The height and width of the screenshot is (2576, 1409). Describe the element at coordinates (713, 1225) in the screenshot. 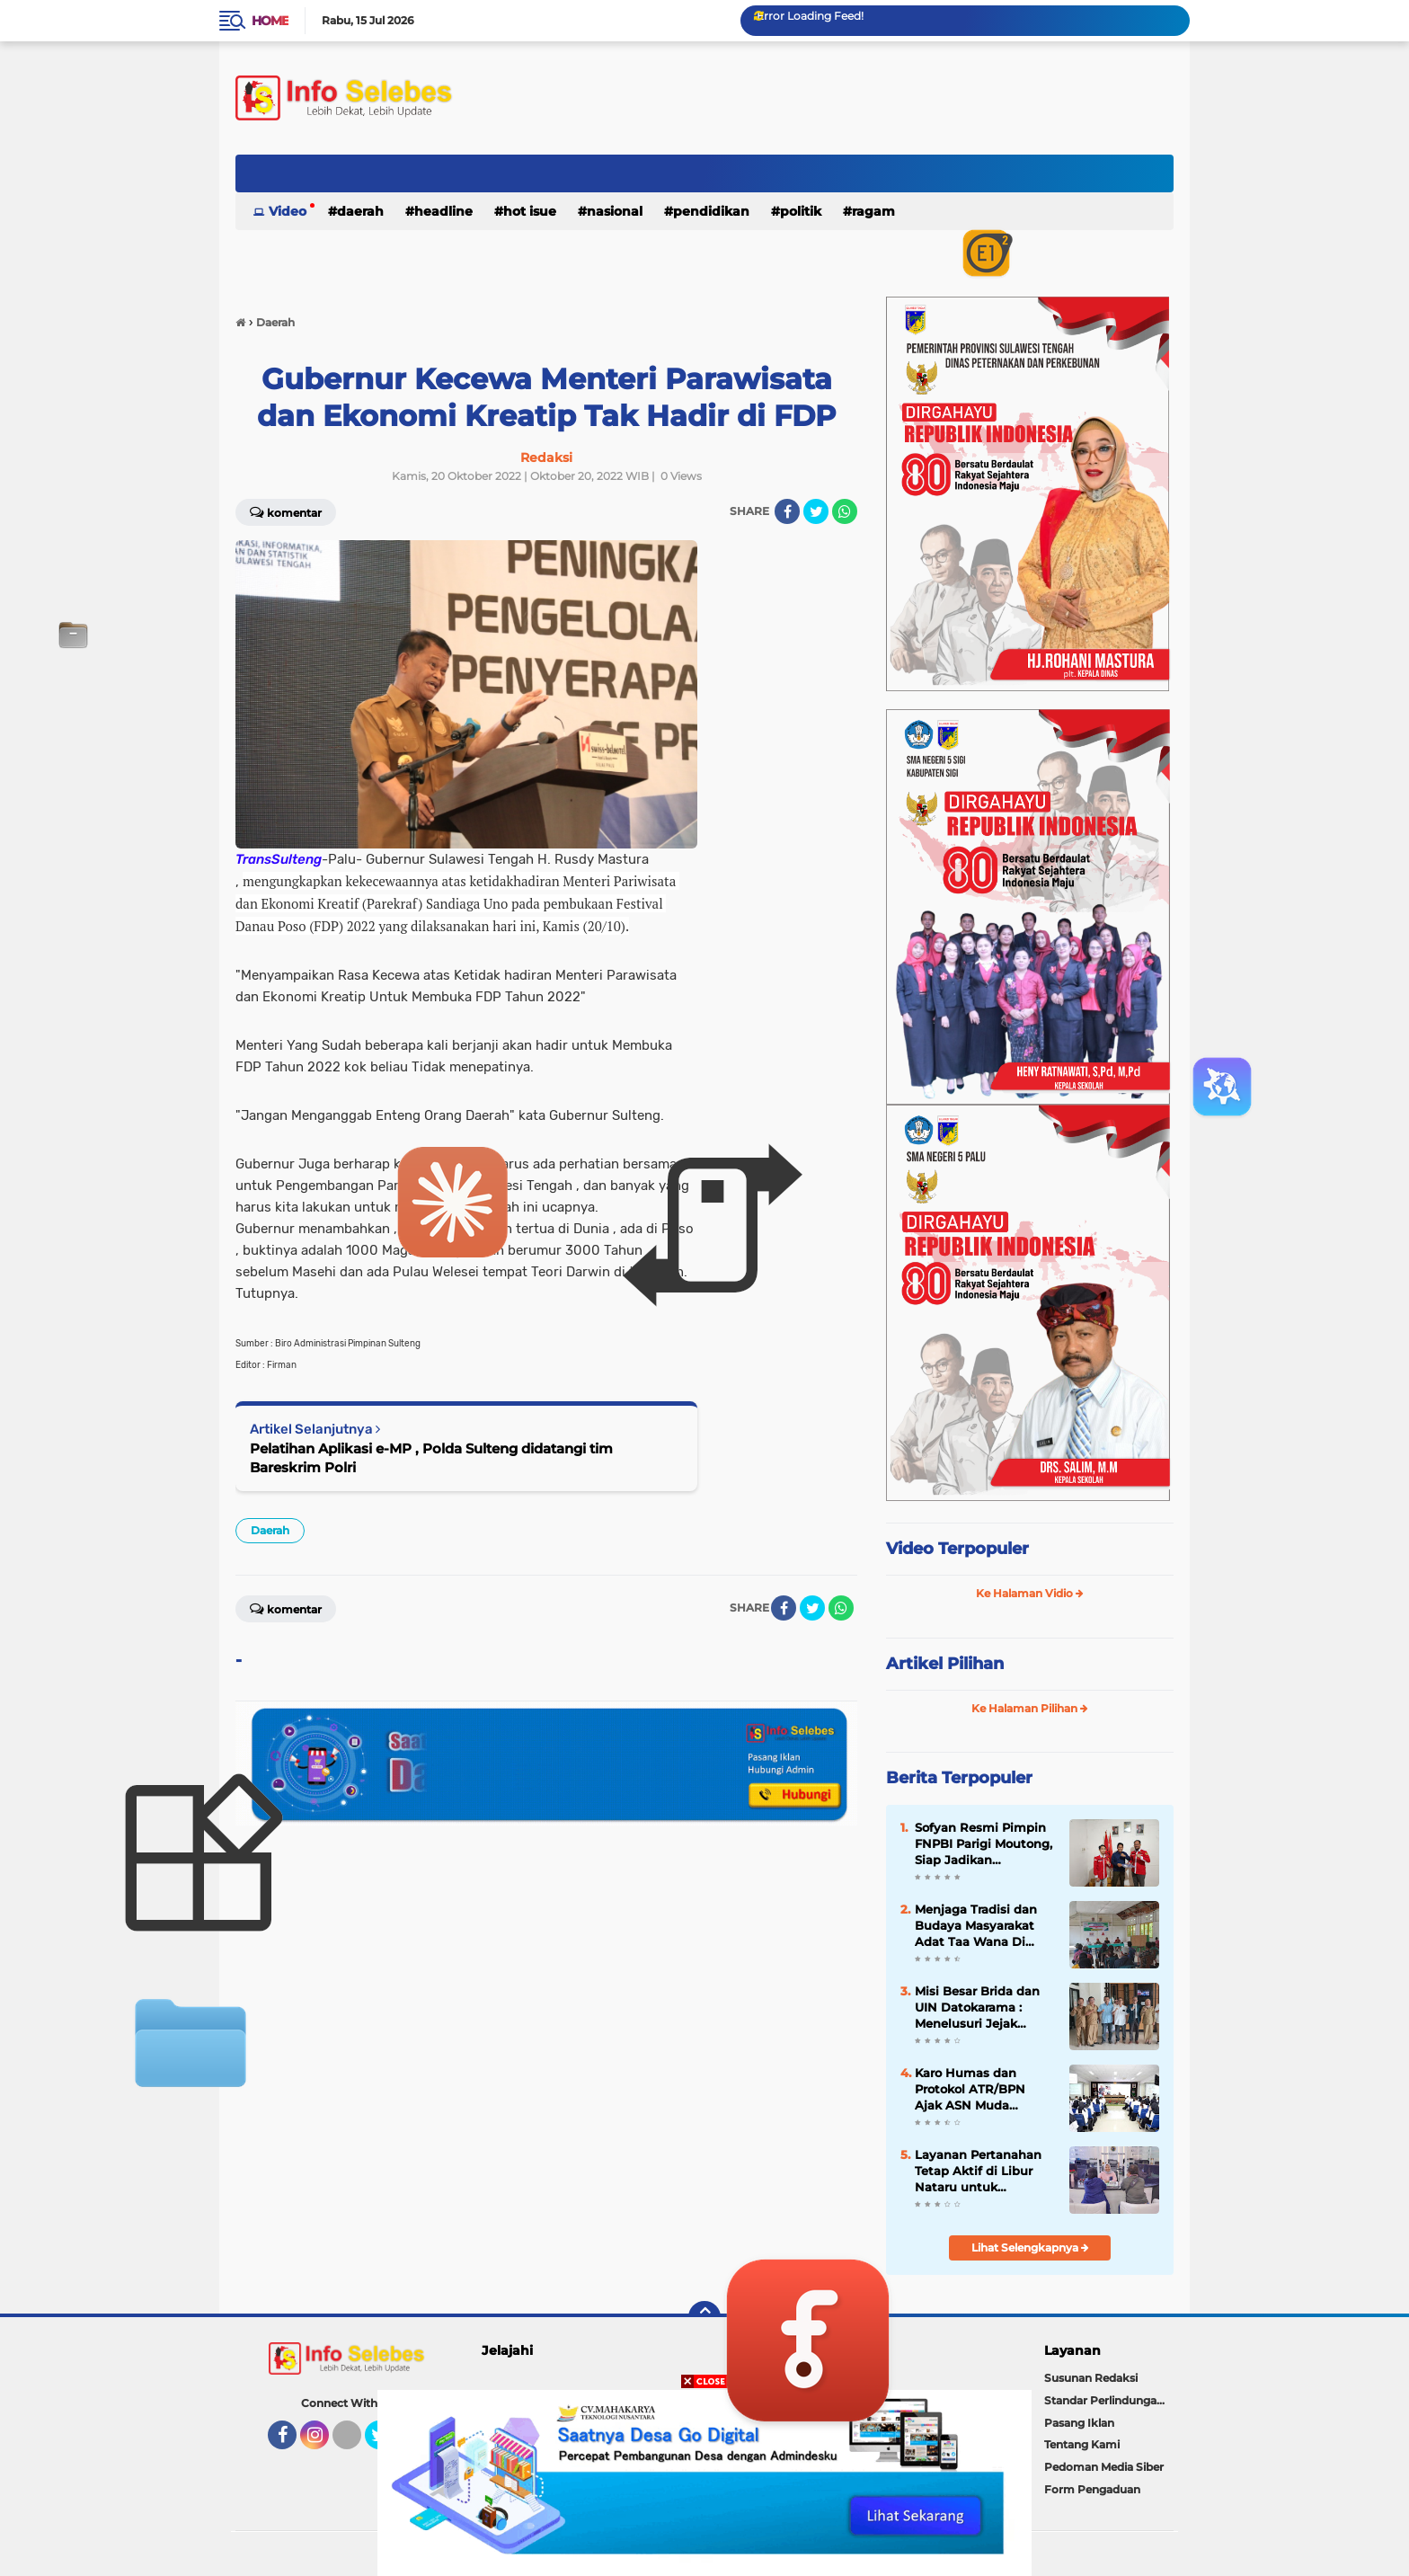

I see `configure network proxy settings` at that location.